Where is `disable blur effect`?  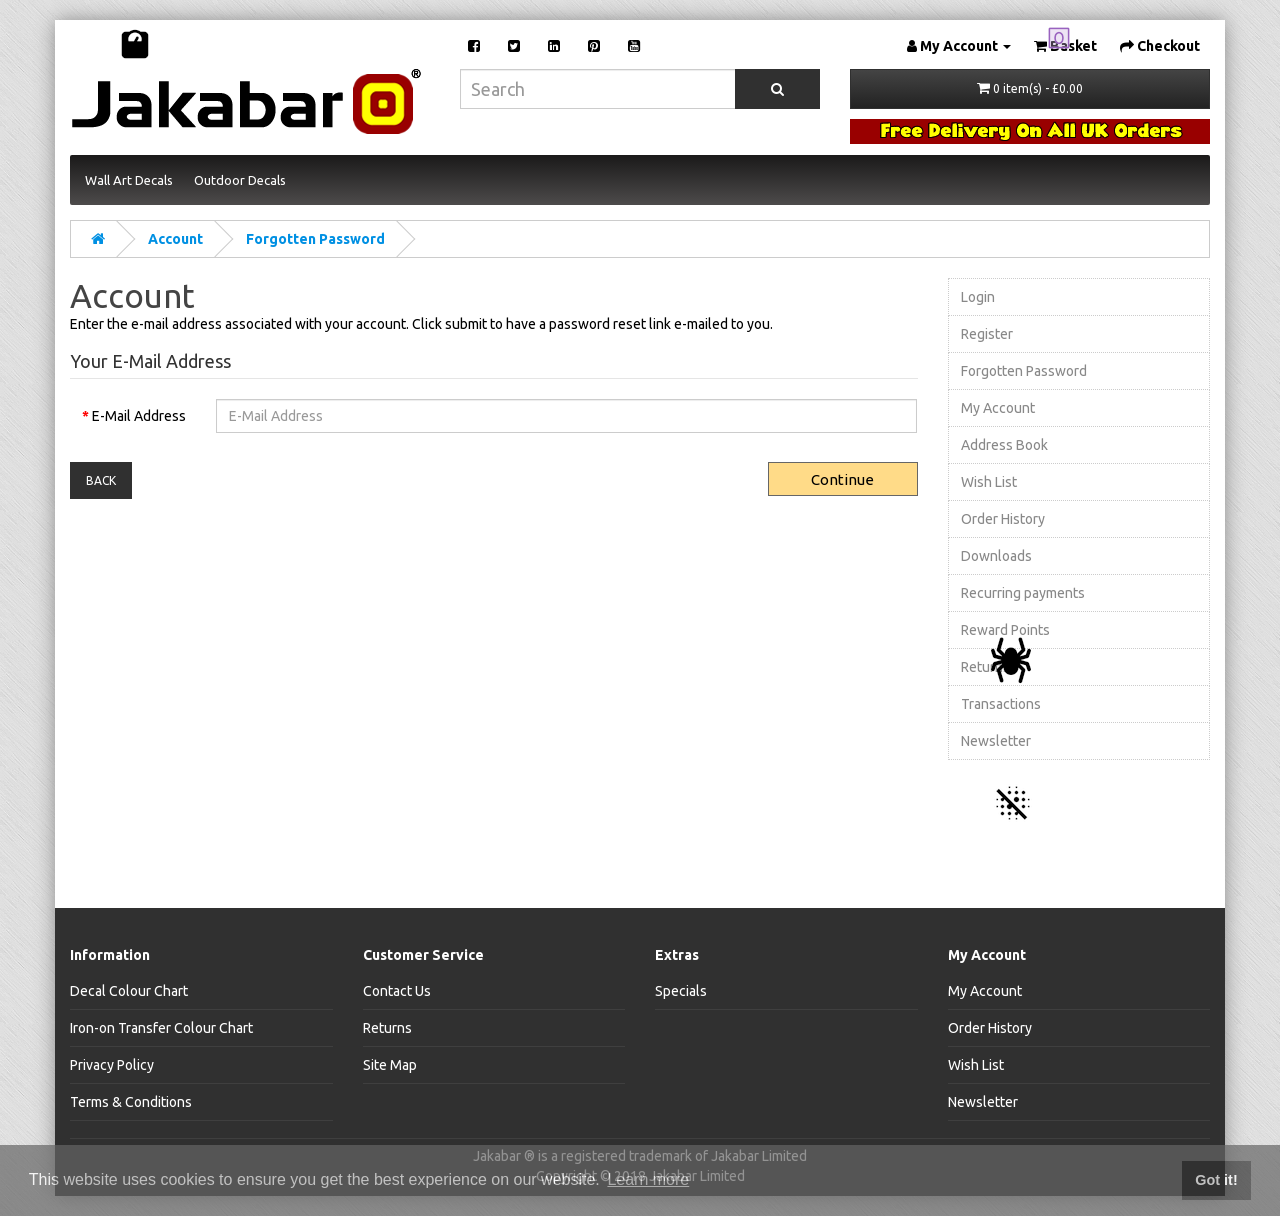
disable blur effect is located at coordinates (1013, 803).